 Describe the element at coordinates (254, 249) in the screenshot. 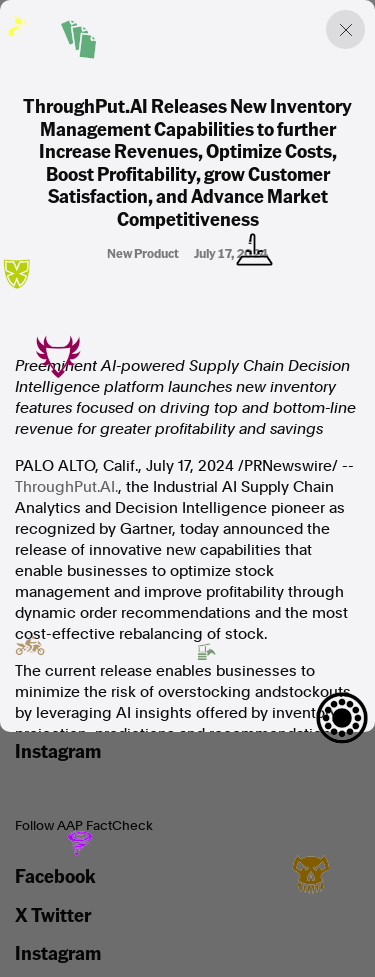

I see `kitchen or bathroom fixtures category` at that location.